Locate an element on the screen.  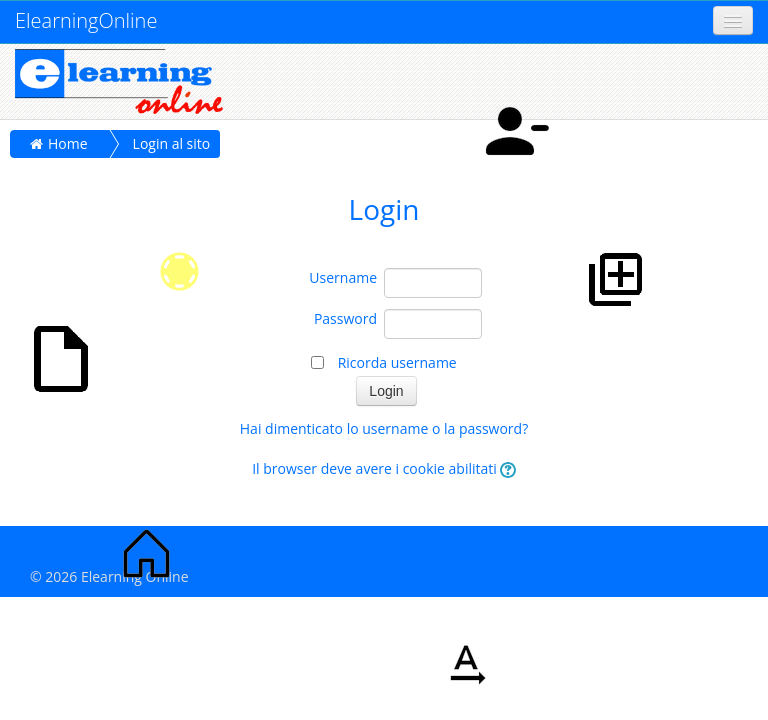
remove a contact or friend is located at coordinates (516, 131).